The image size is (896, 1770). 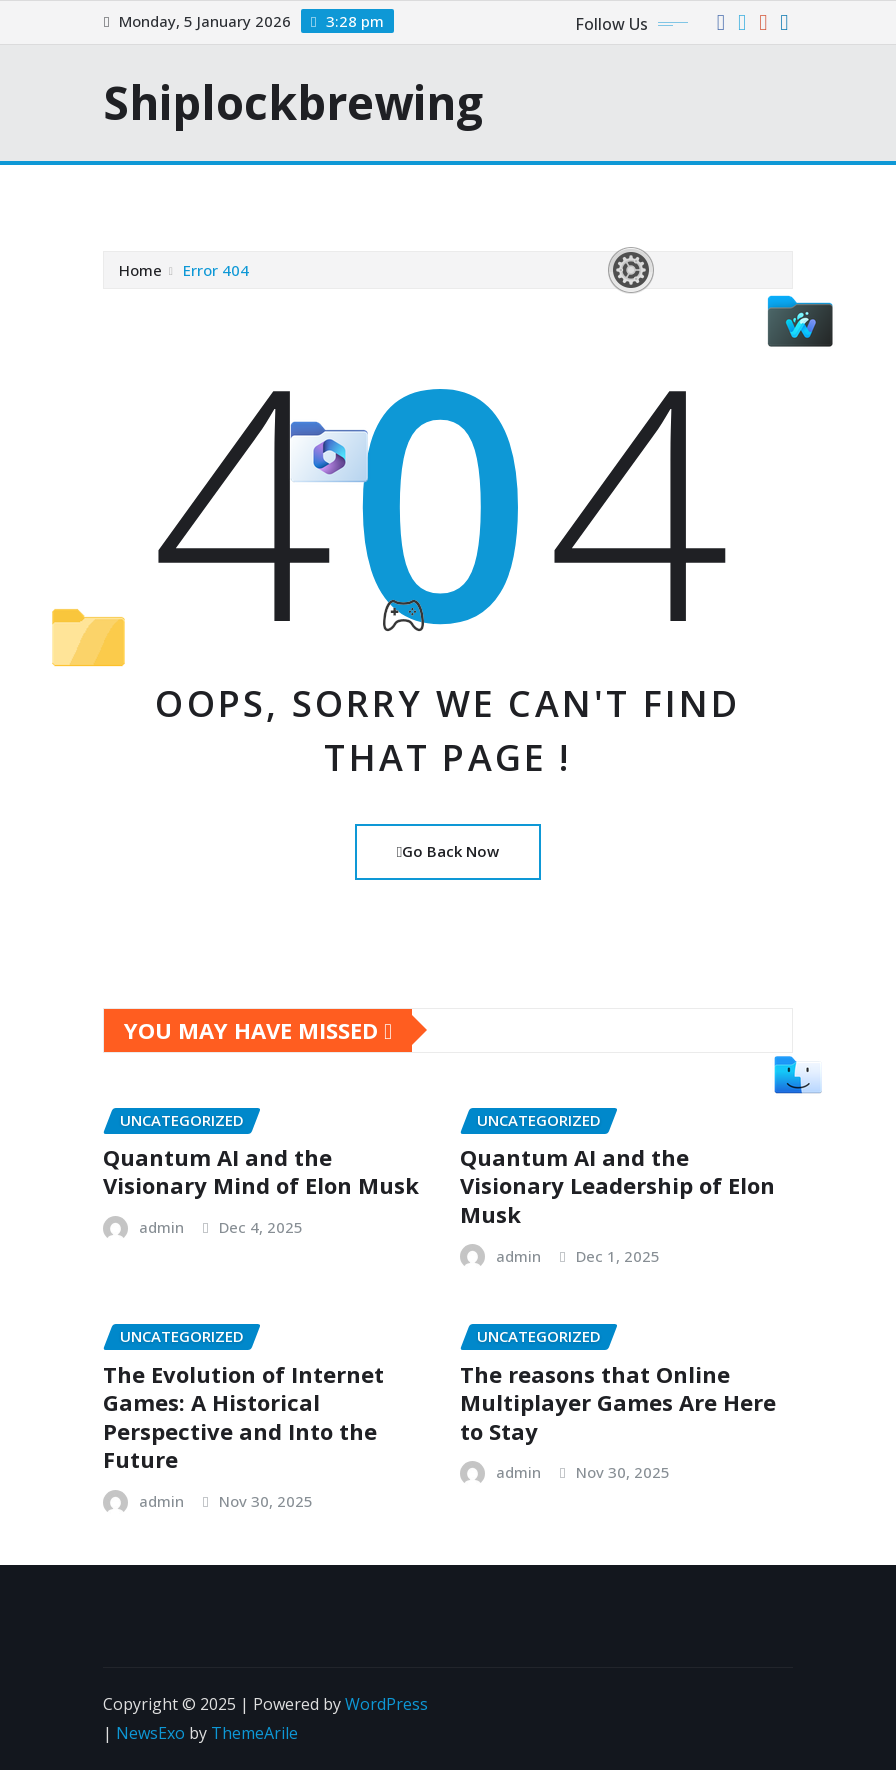 What do you see at coordinates (798, 1076) in the screenshot?
I see `open finder to browse files and folders` at bounding box center [798, 1076].